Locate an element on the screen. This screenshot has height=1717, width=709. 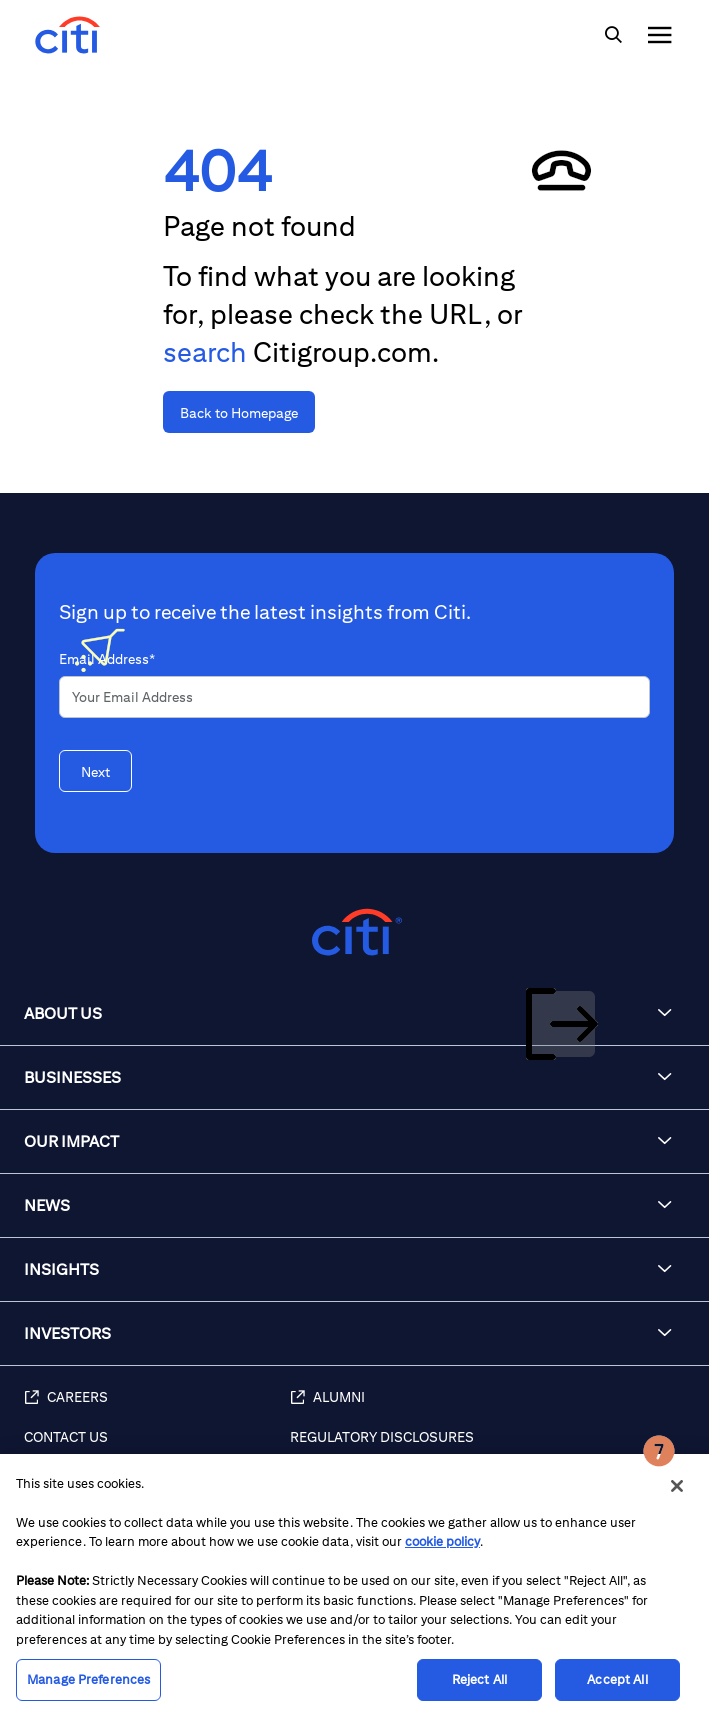
indicates step 7 in a multi-step process is located at coordinates (659, 1451).